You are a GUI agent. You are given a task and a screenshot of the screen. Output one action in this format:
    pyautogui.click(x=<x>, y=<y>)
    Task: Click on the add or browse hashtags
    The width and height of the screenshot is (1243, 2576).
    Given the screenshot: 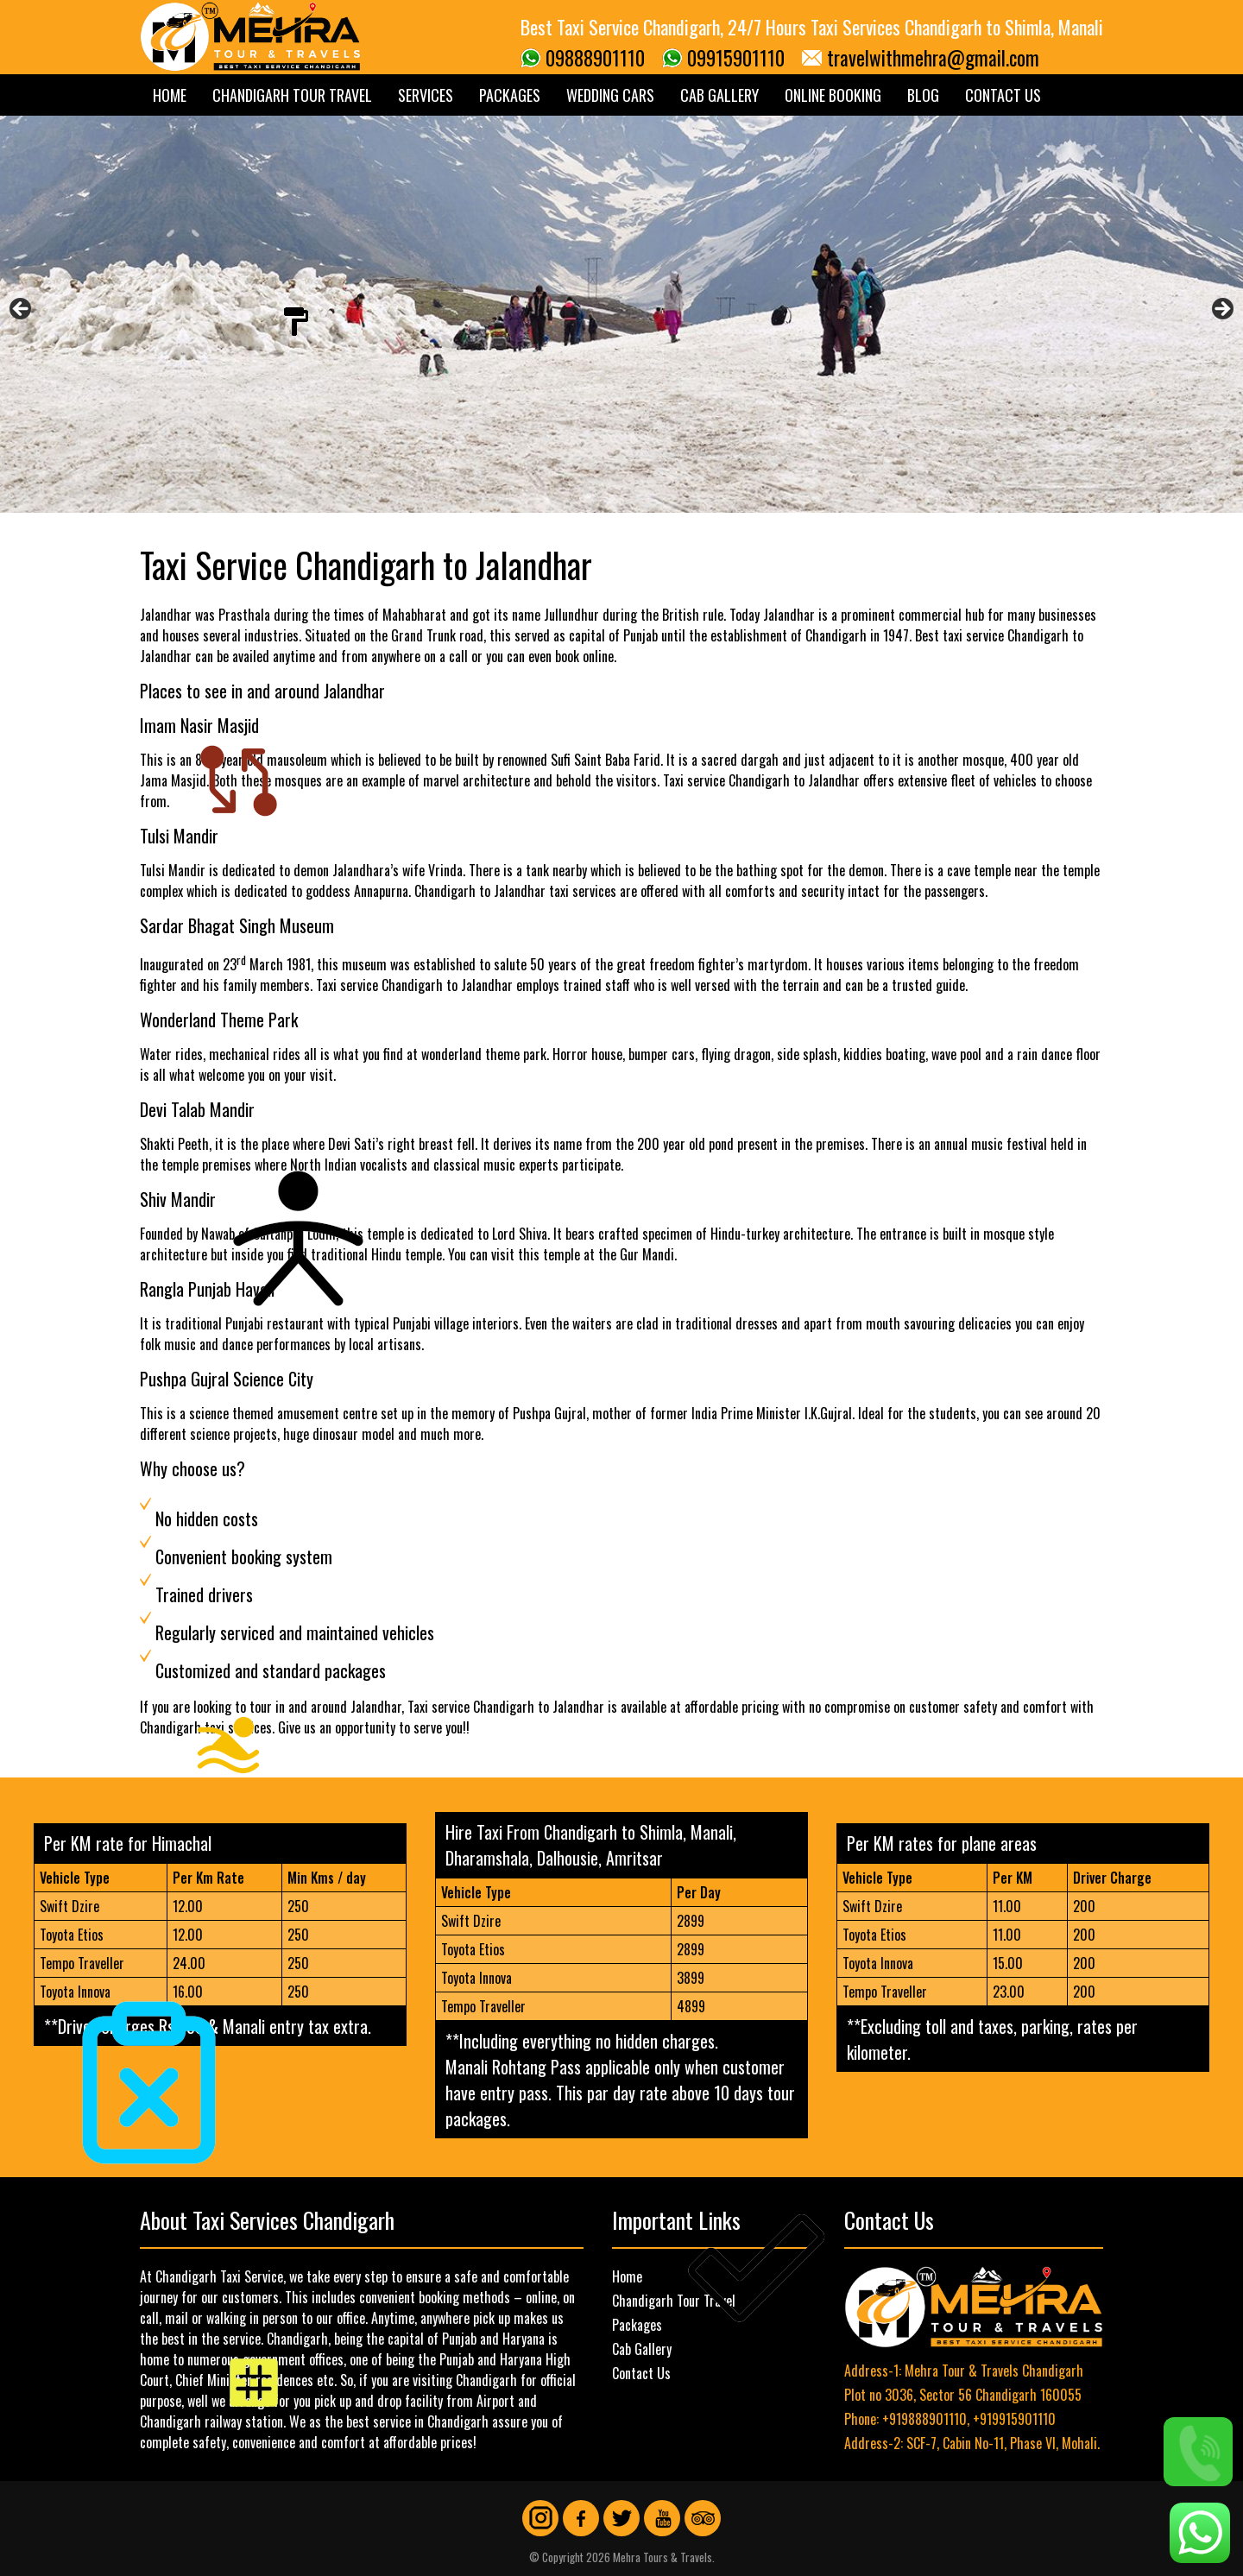 What is the action you would take?
    pyautogui.click(x=254, y=2383)
    